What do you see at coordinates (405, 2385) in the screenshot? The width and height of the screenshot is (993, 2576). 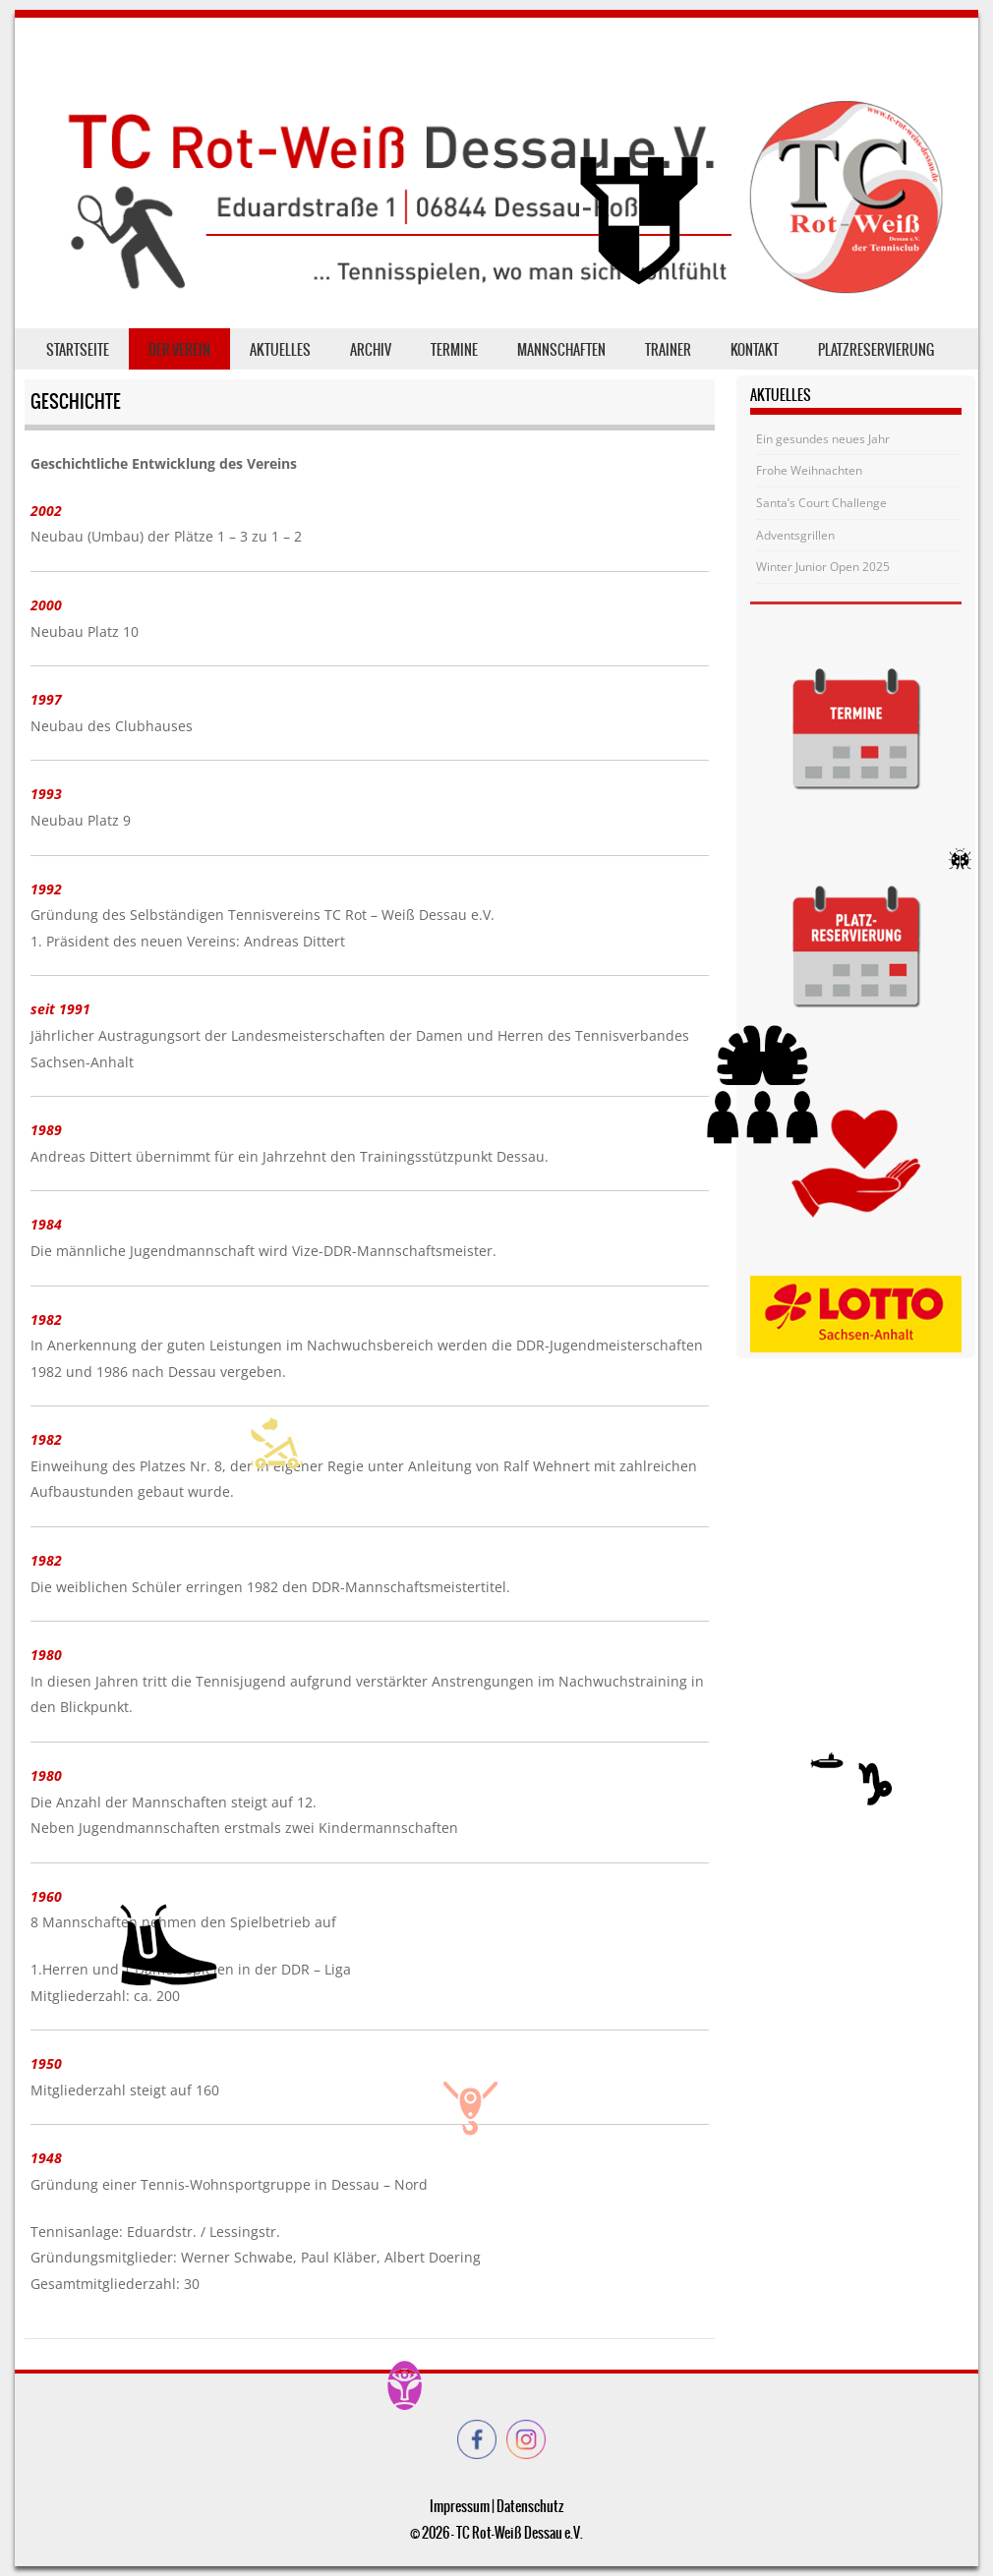 I see `activate mystical vision or special sight ability` at bounding box center [405, 2385].